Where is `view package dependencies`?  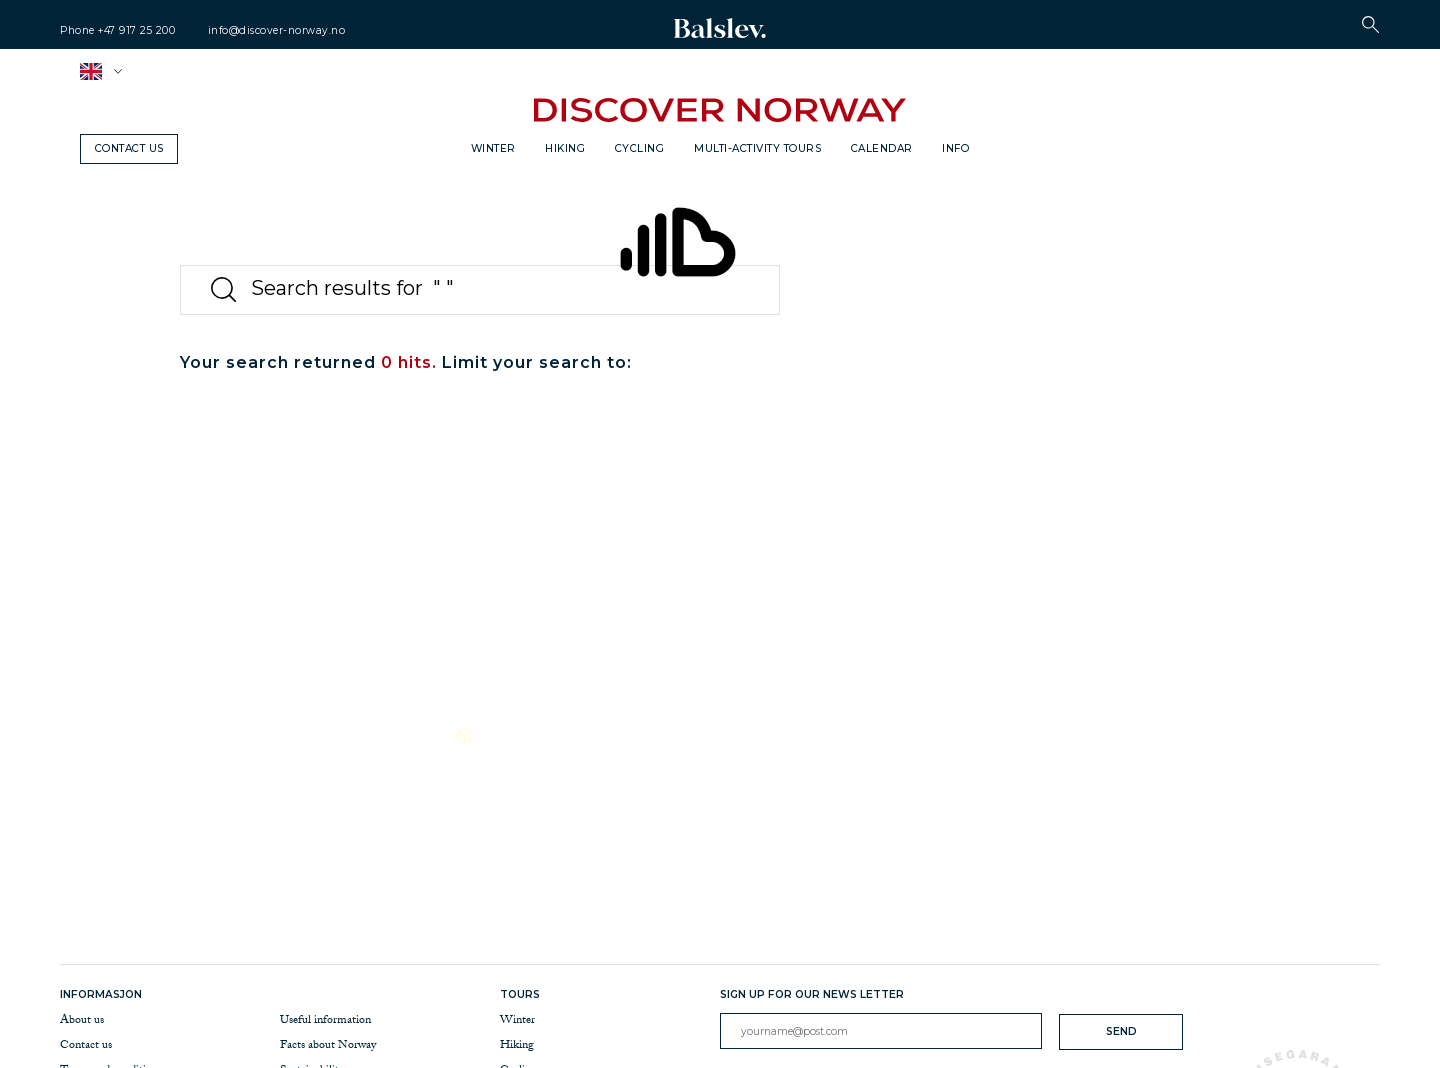 view package dependencies is located at coordinates (466, 736).